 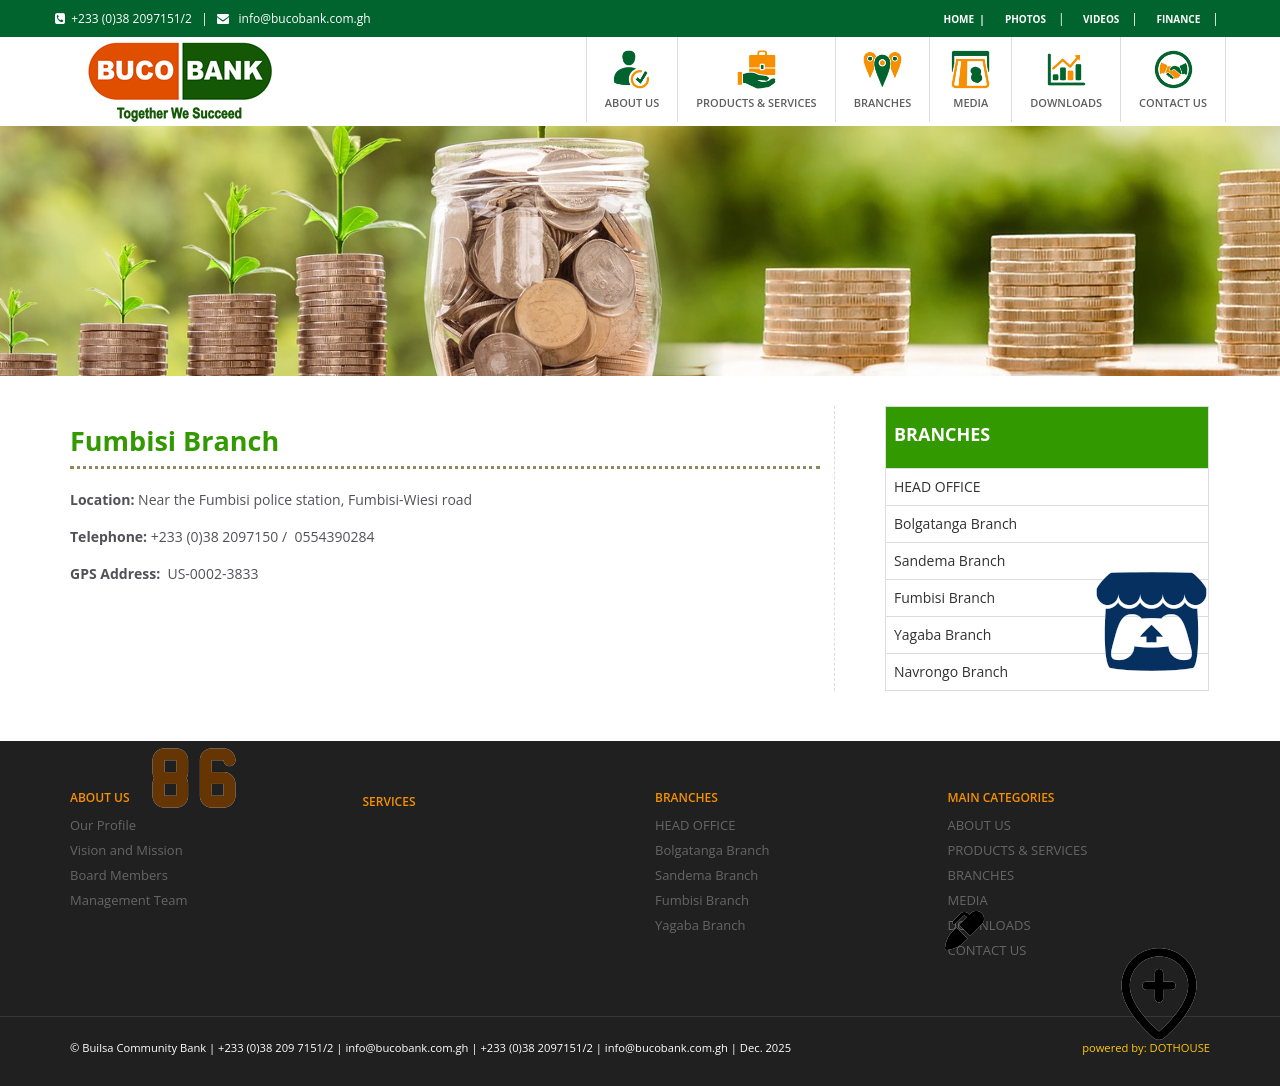 What do you see at coordinates (194, 778) in the screenshot?
I see `displays the number 86 as a label or counter` at bounding box center [194, 778].